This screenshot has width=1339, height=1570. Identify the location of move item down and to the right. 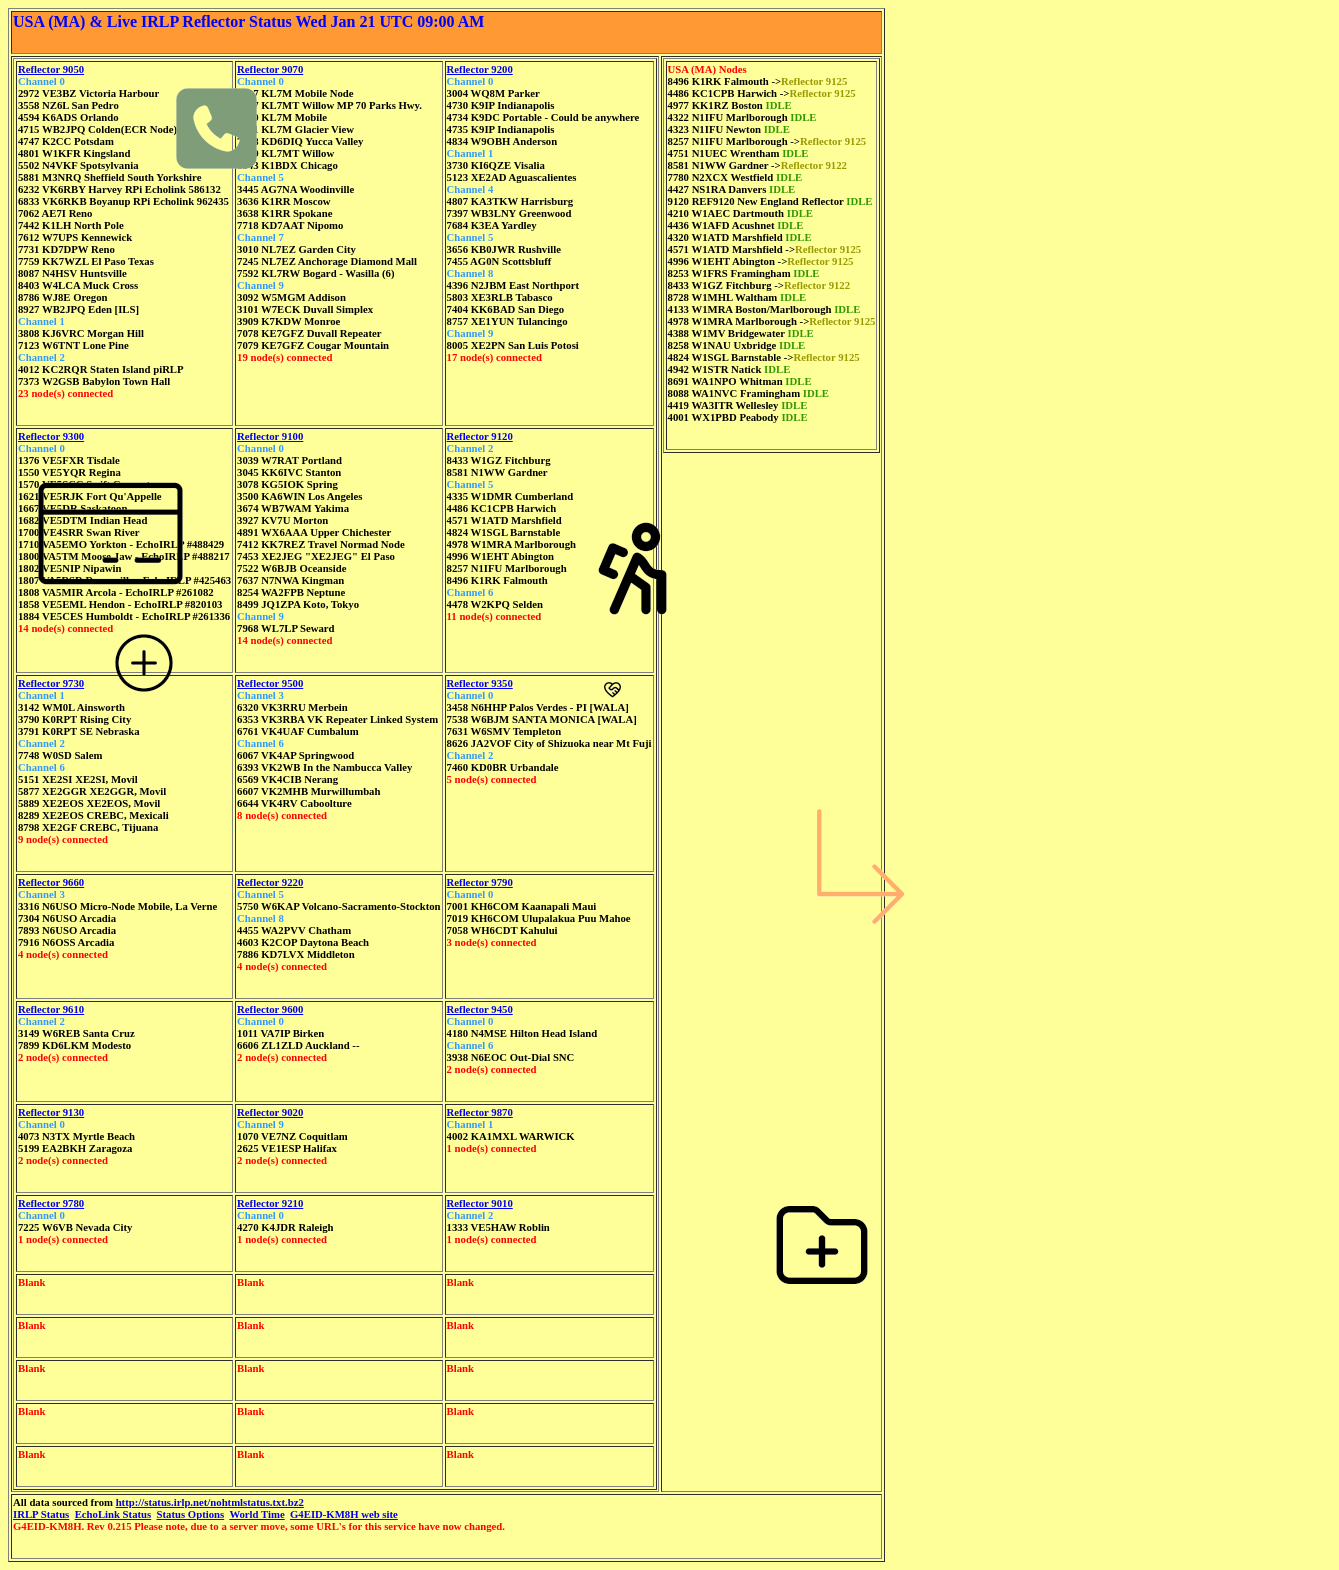
(851, 866).